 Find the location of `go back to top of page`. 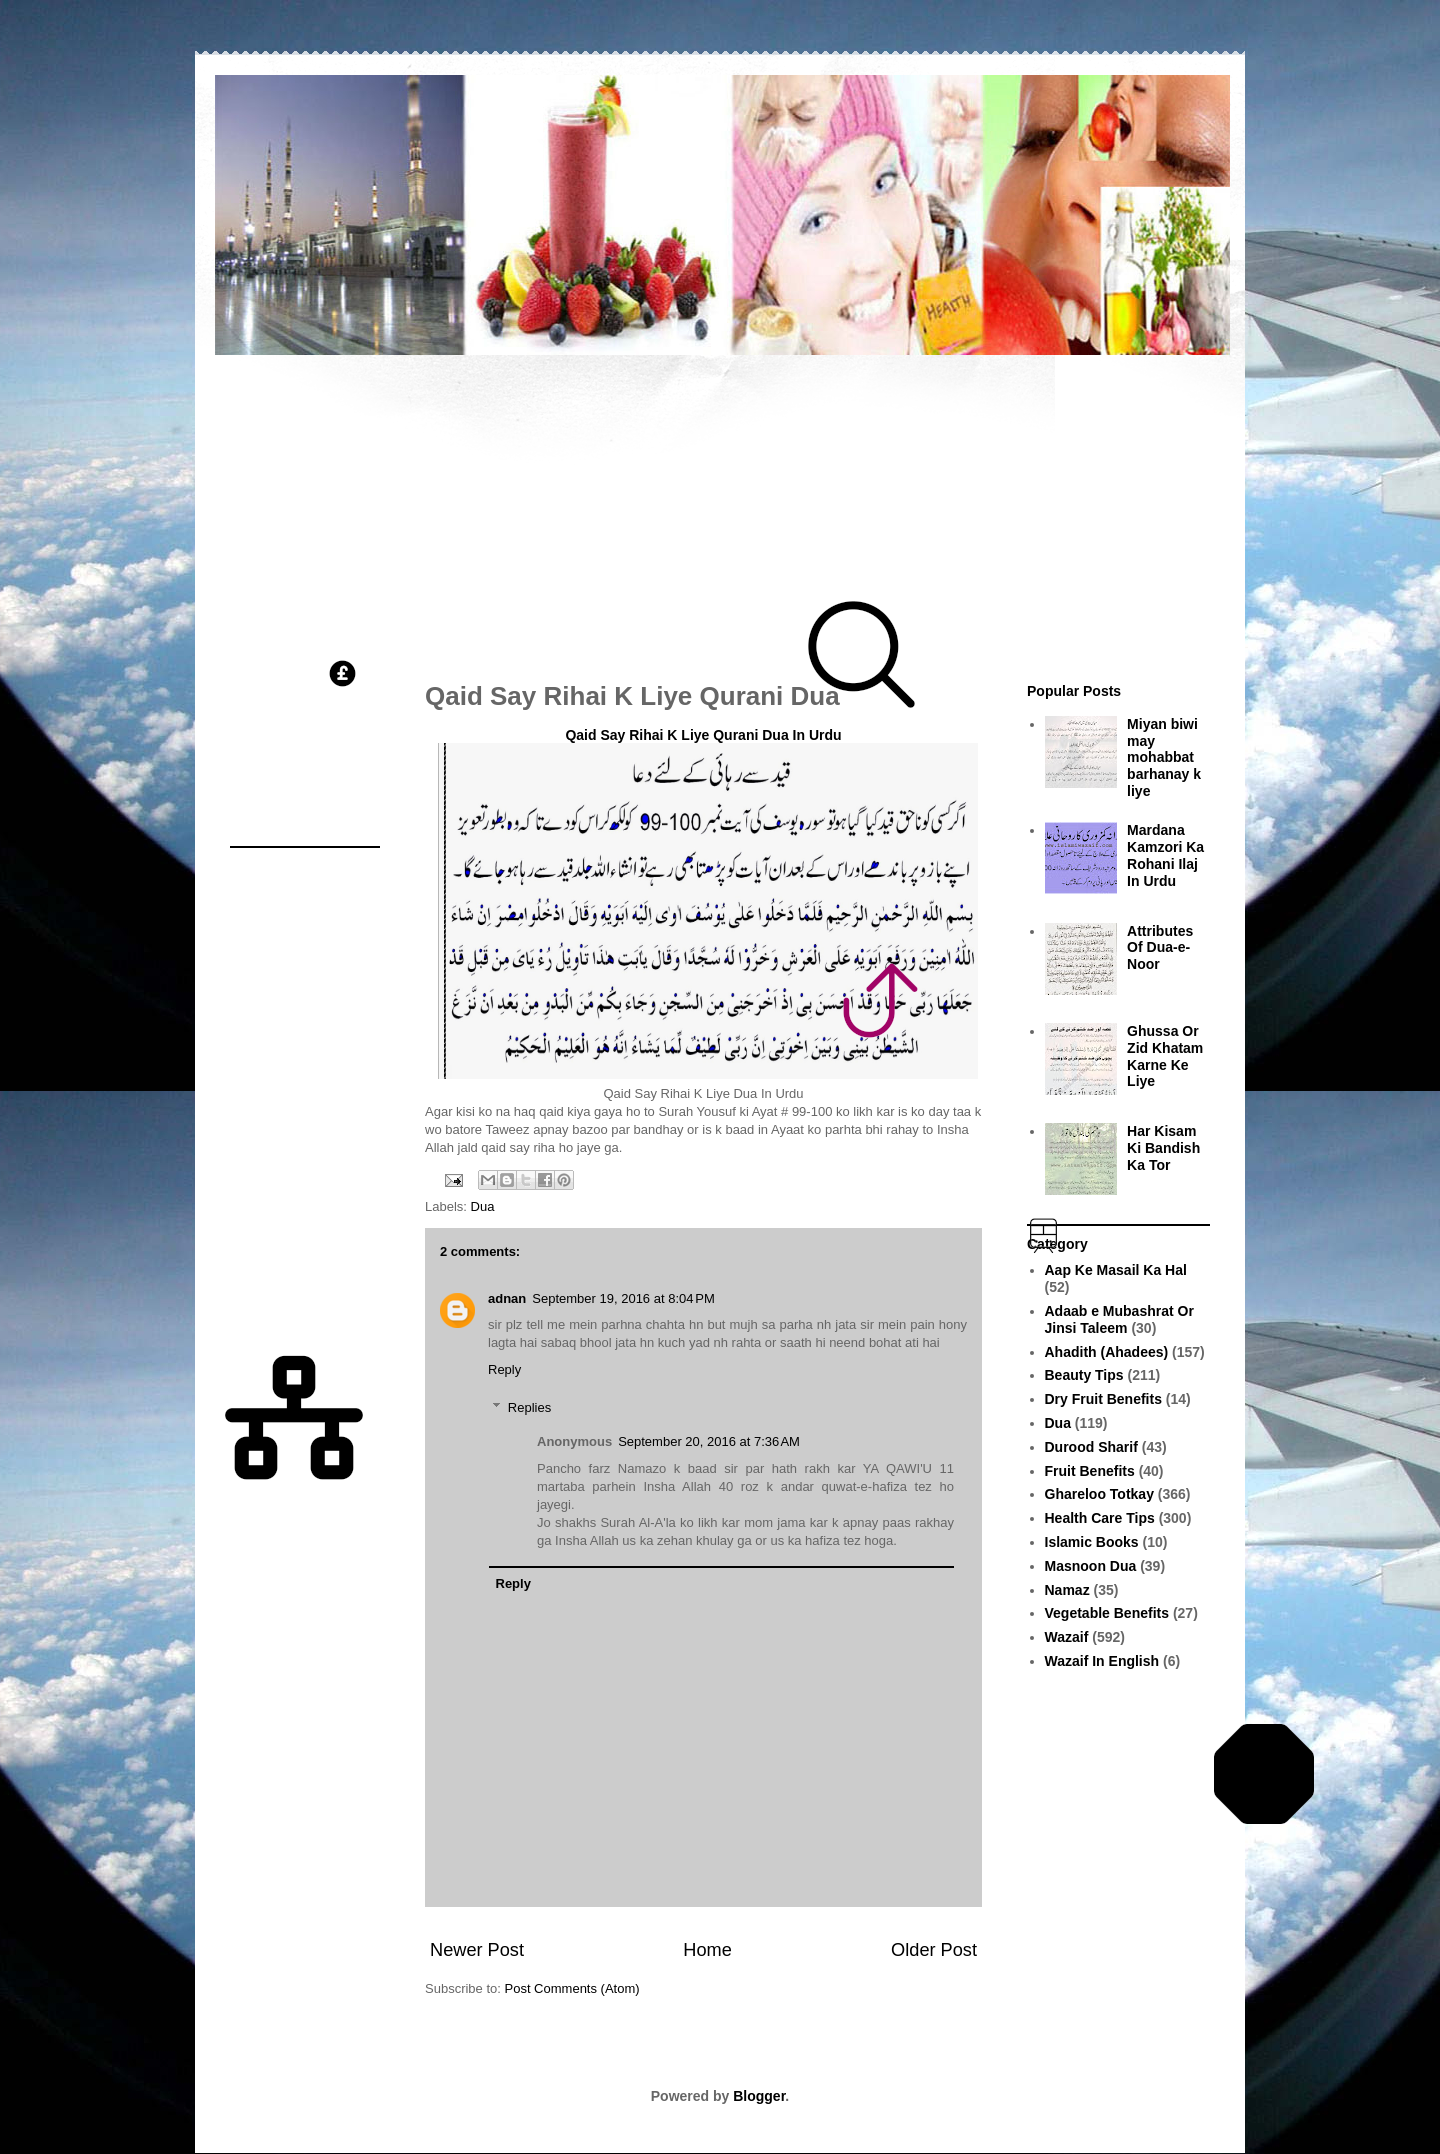

go back to top of page is located at coordinates (880, 1000).